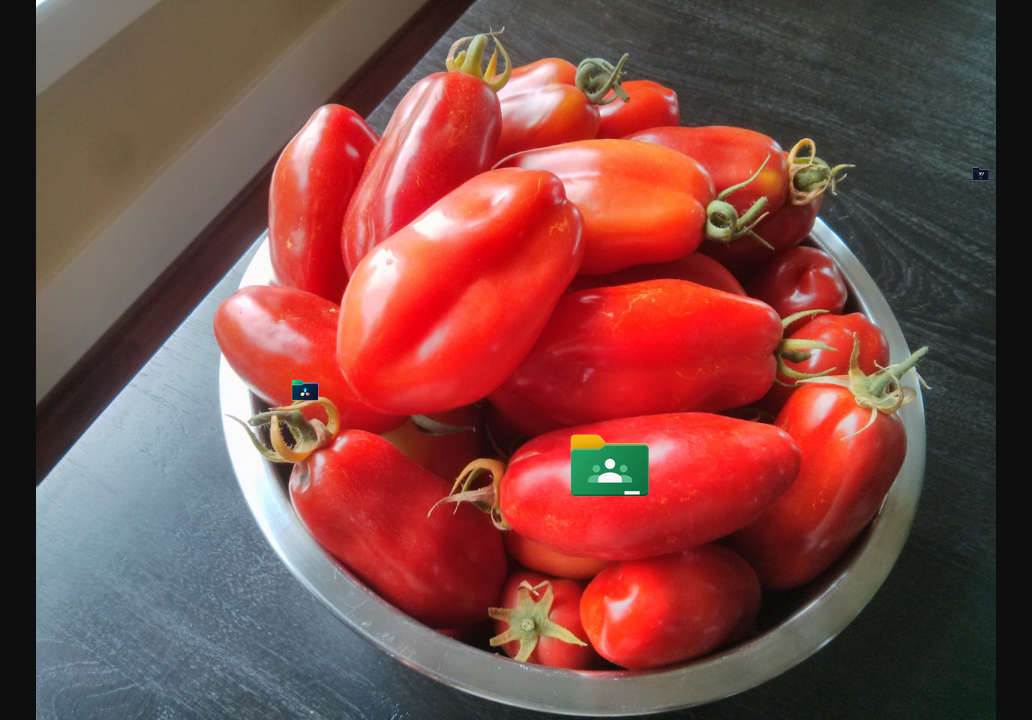 The image size is (1032, 720). What do you see at coordinates (609, 467) in the screenshot?
I see `open google classroom files folder` at bounding box center [609, 467].